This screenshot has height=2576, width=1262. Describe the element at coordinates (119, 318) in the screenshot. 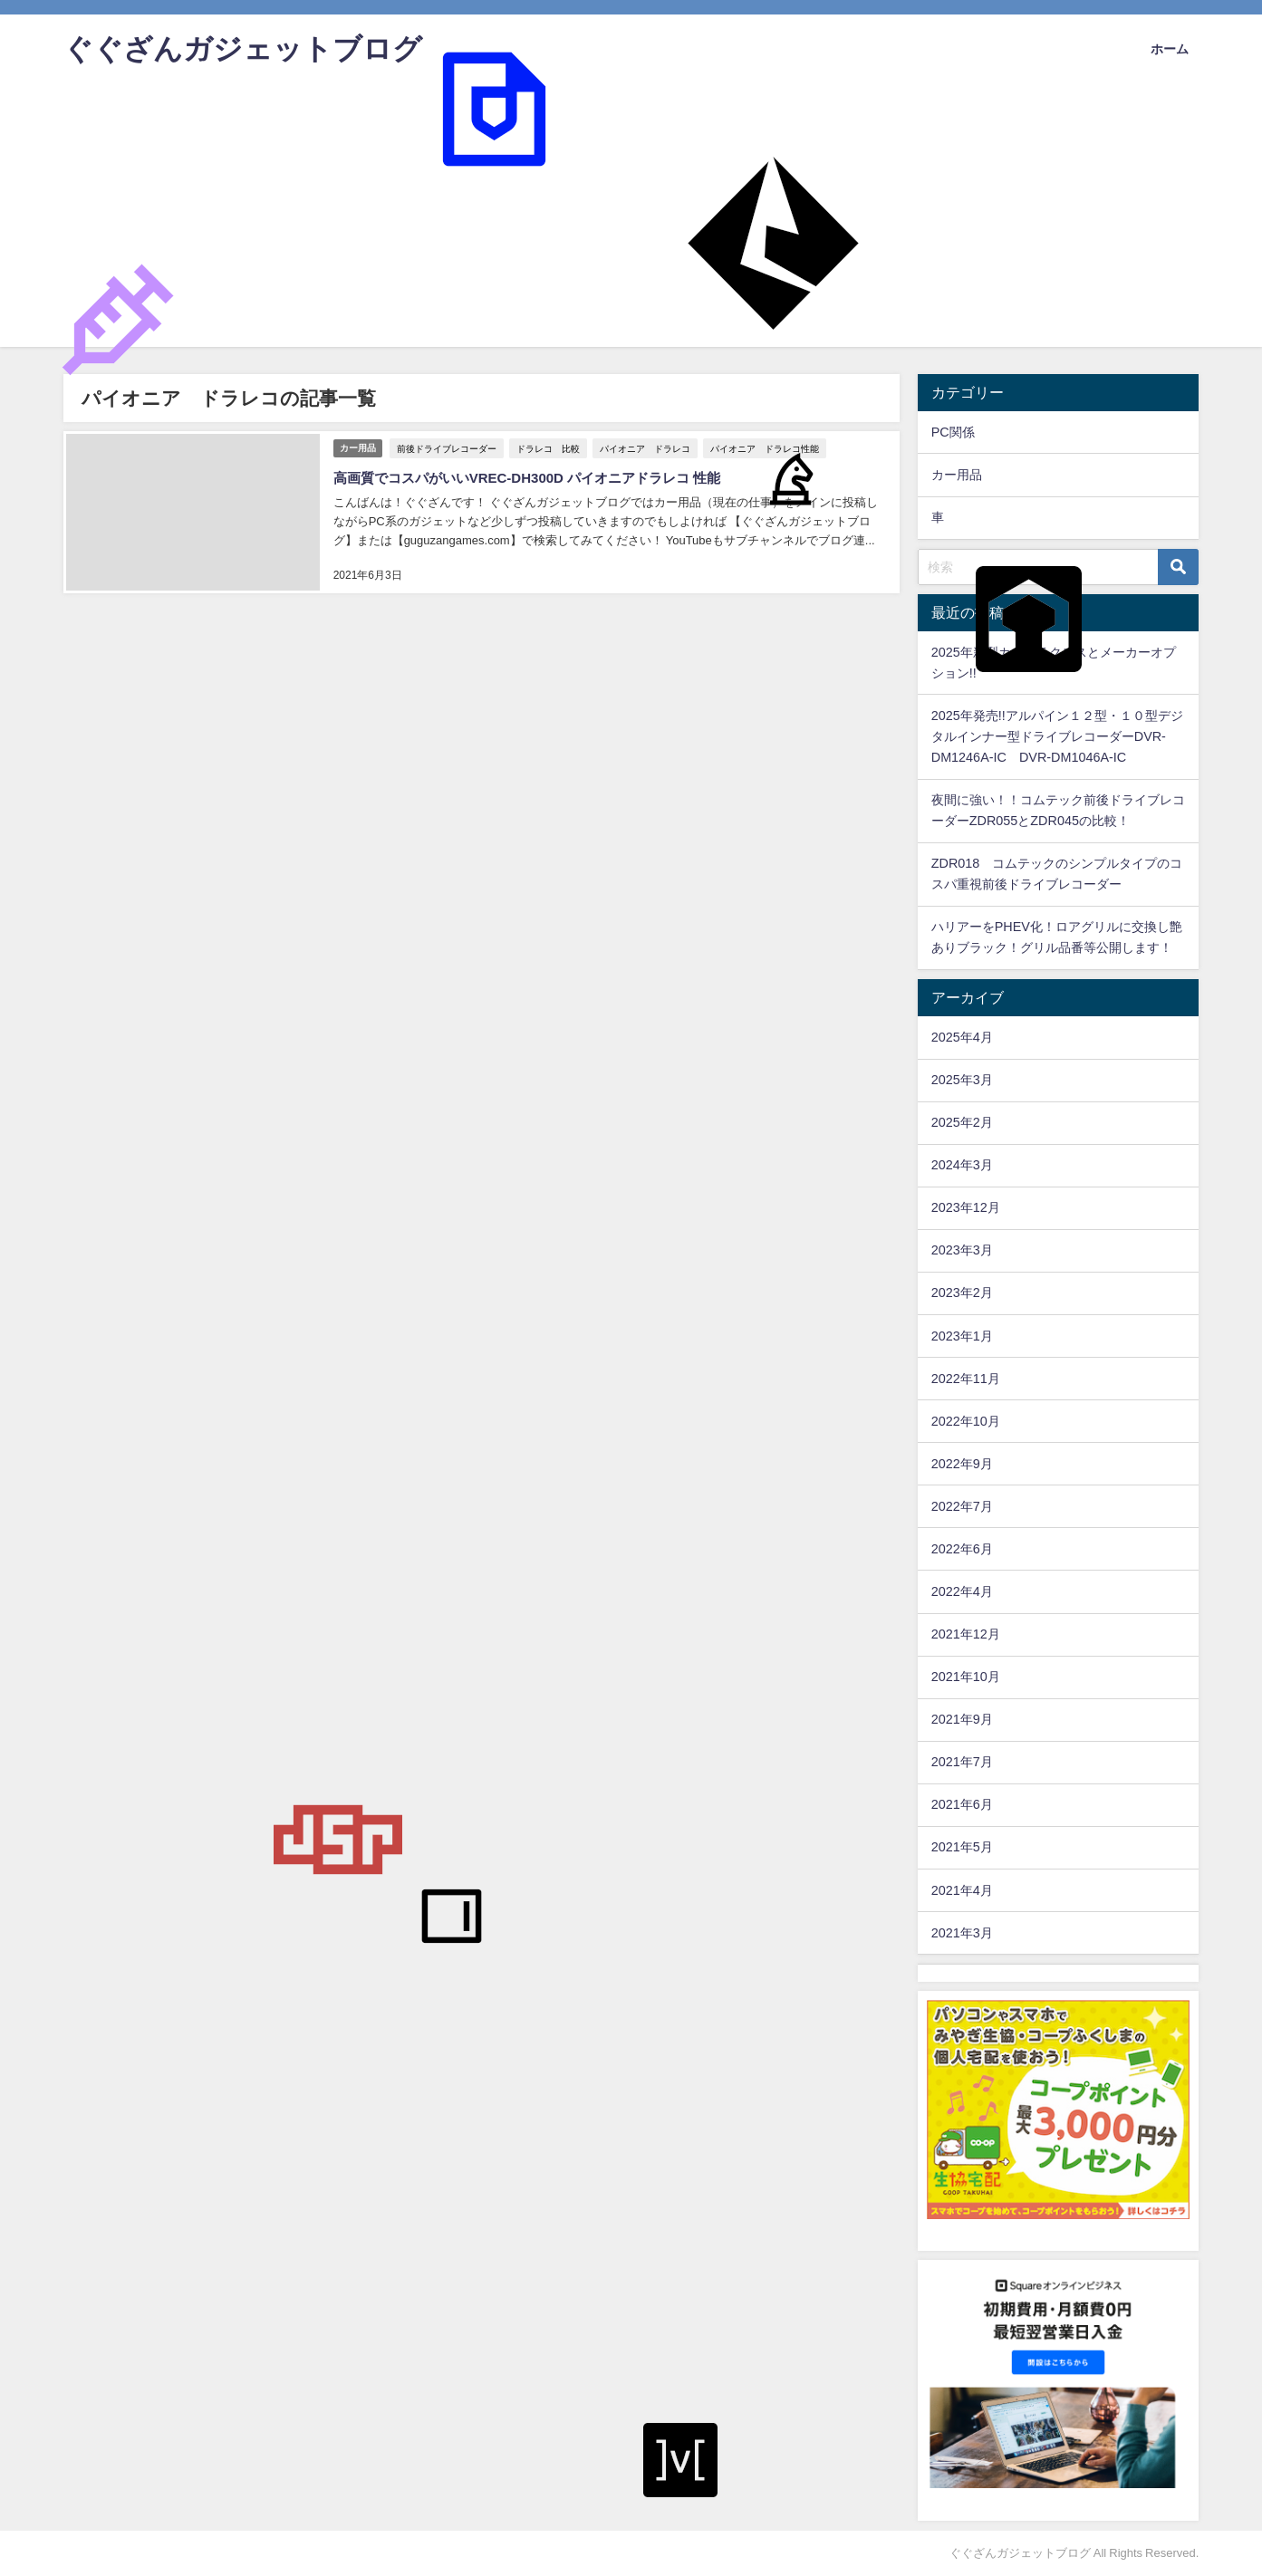

I see `access vaccination or immunization records` at that location.